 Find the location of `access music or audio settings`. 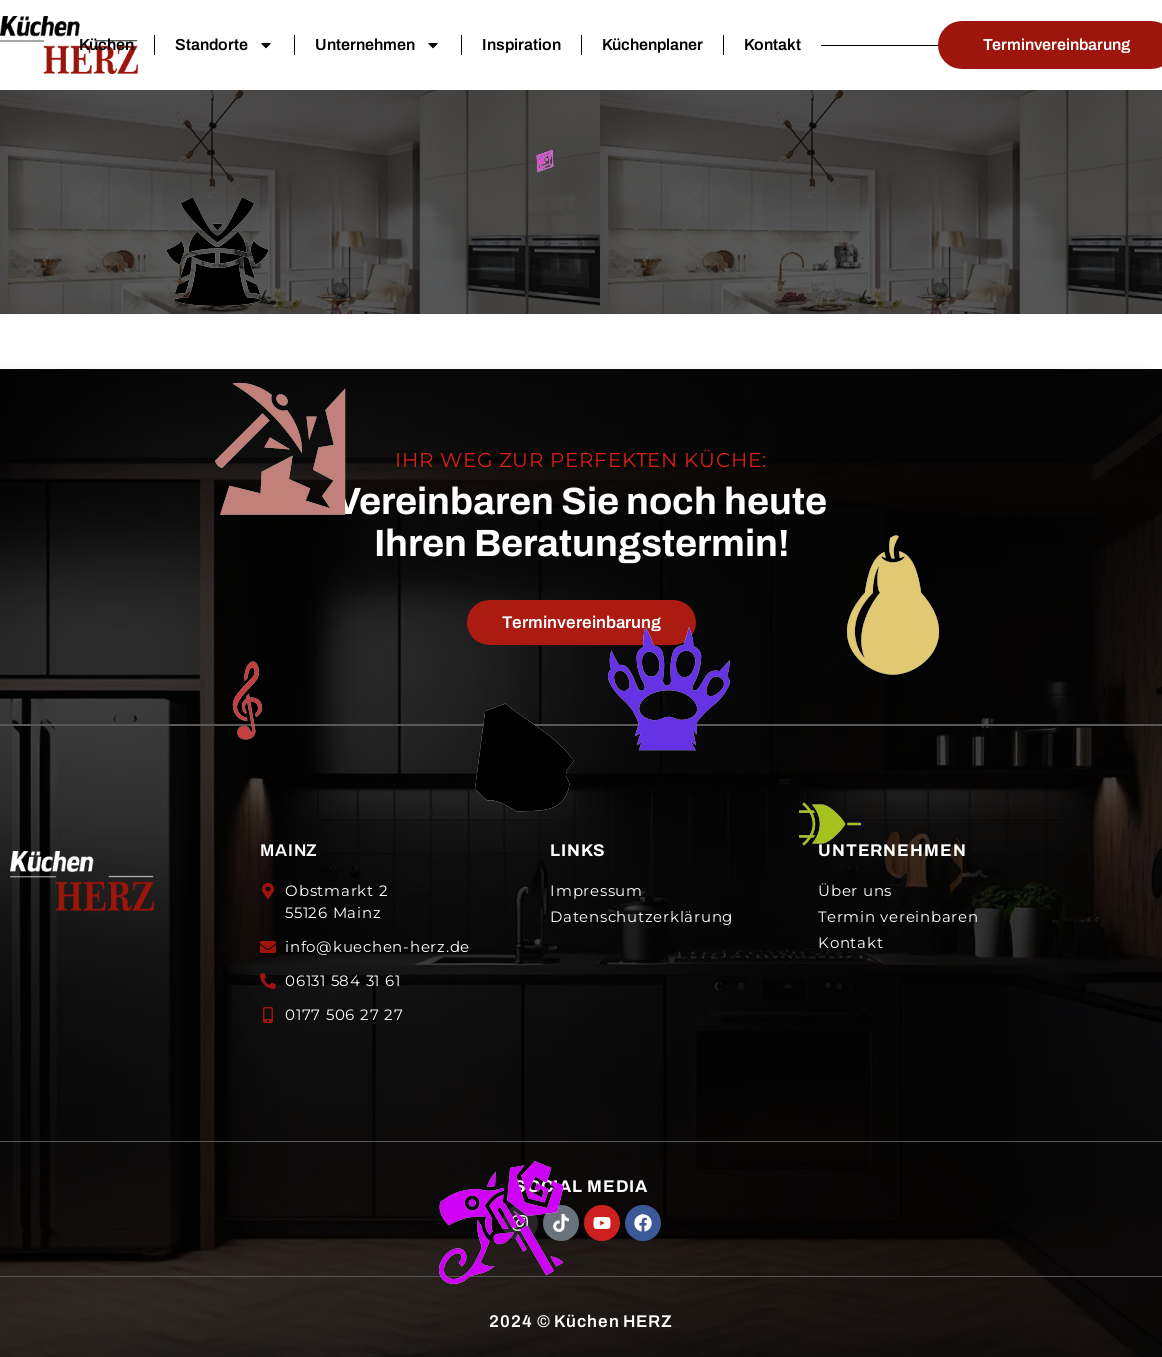

access music or audio settings is located at coordinates (247, 700).